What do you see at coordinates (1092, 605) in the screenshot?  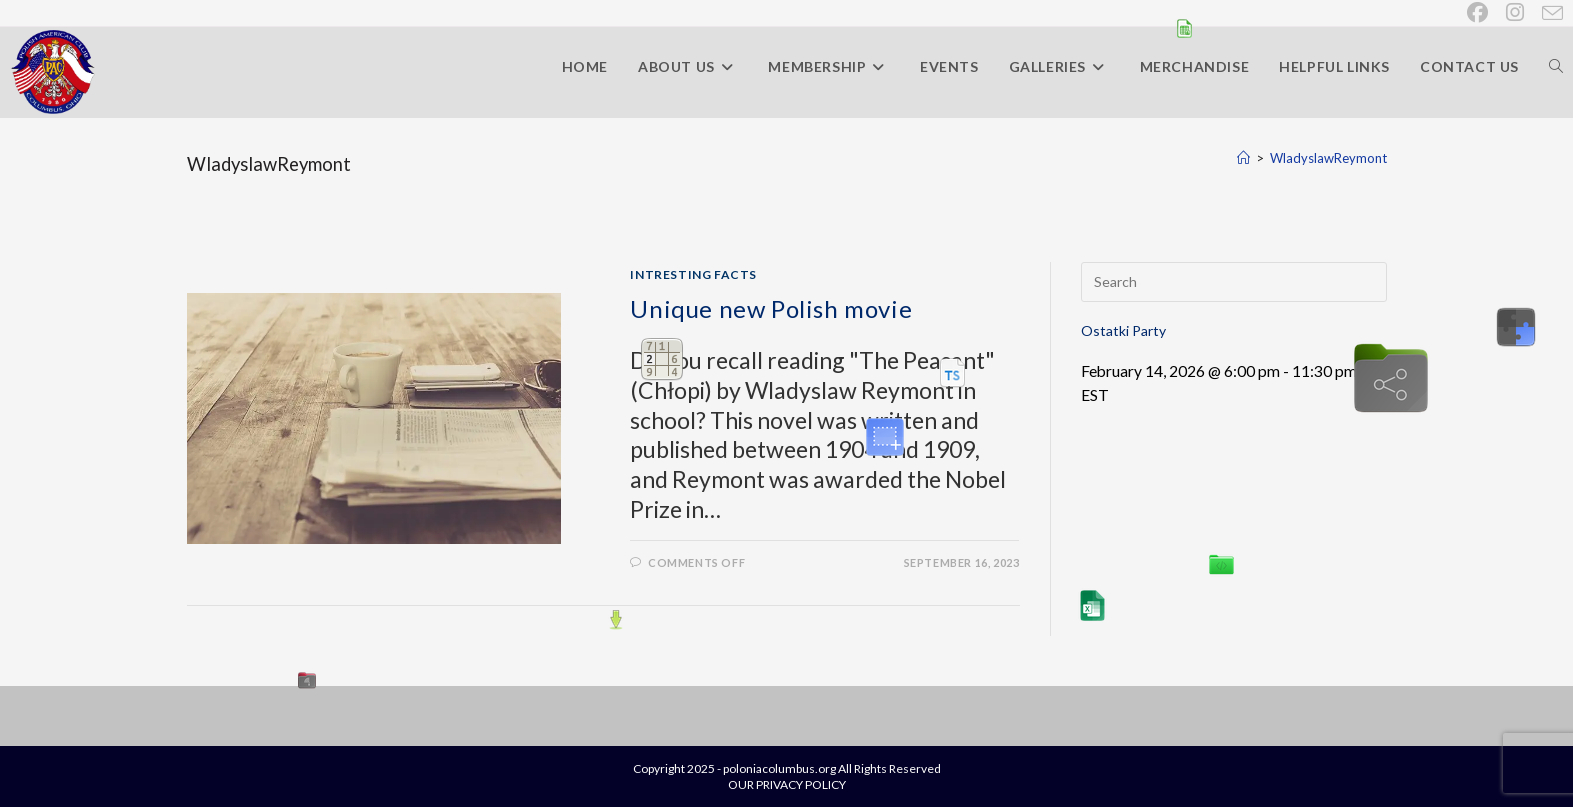 I see `open microsoft excel spreadsheet file` at bounding box center [1092, 605].